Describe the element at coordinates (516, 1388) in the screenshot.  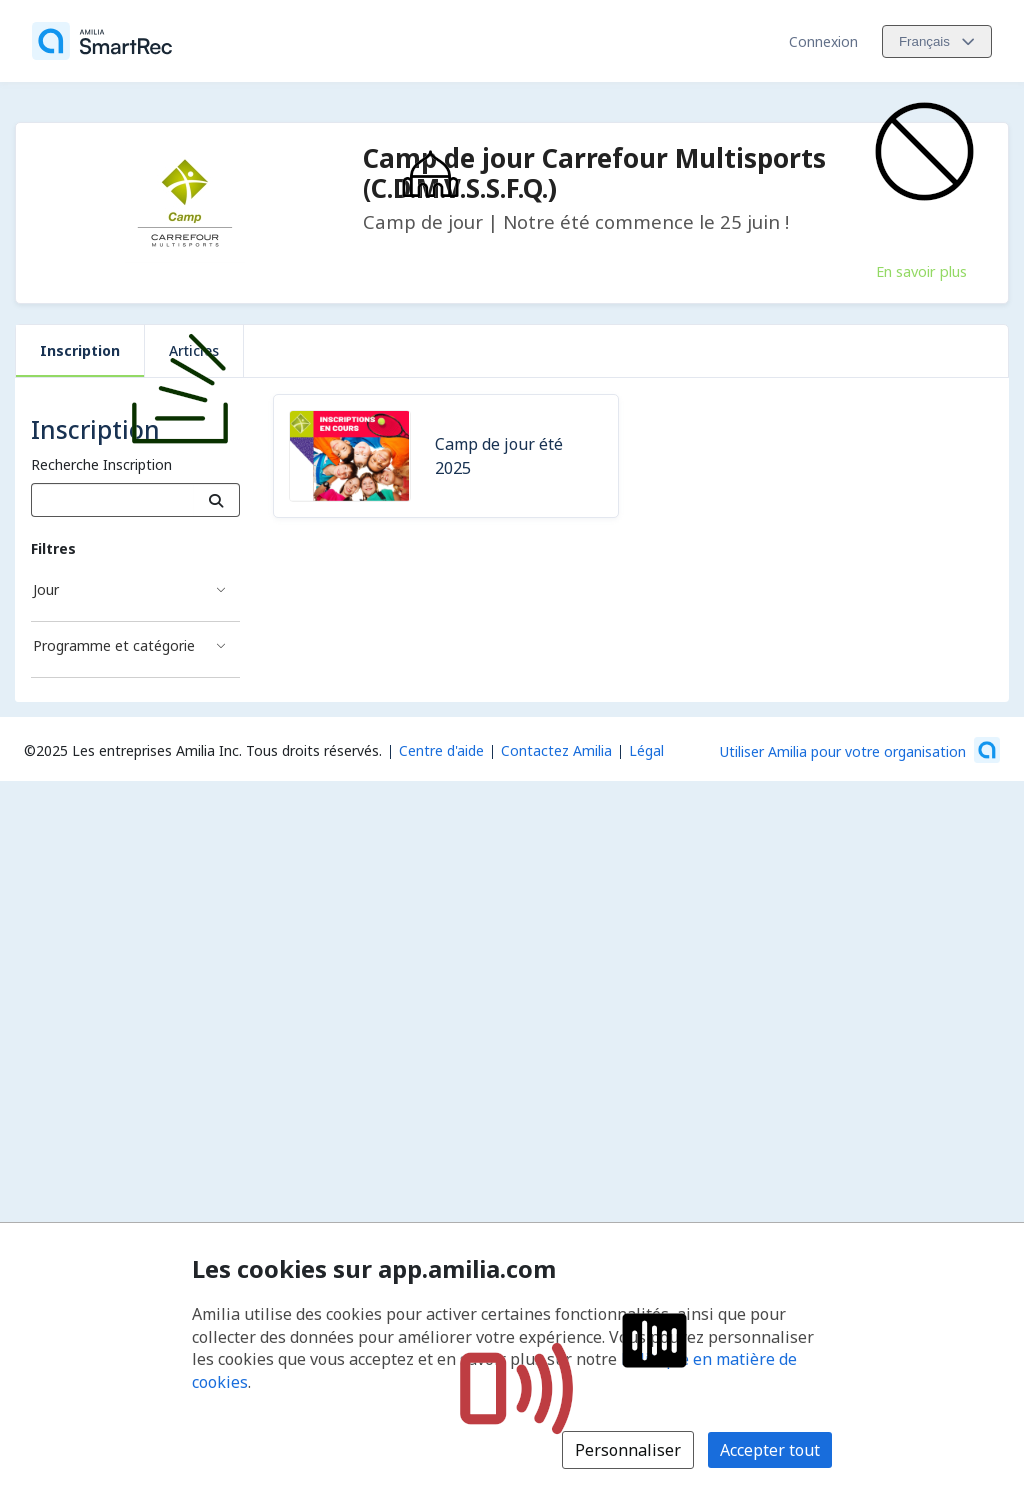
I see `tap to pay with your phone` at that location.